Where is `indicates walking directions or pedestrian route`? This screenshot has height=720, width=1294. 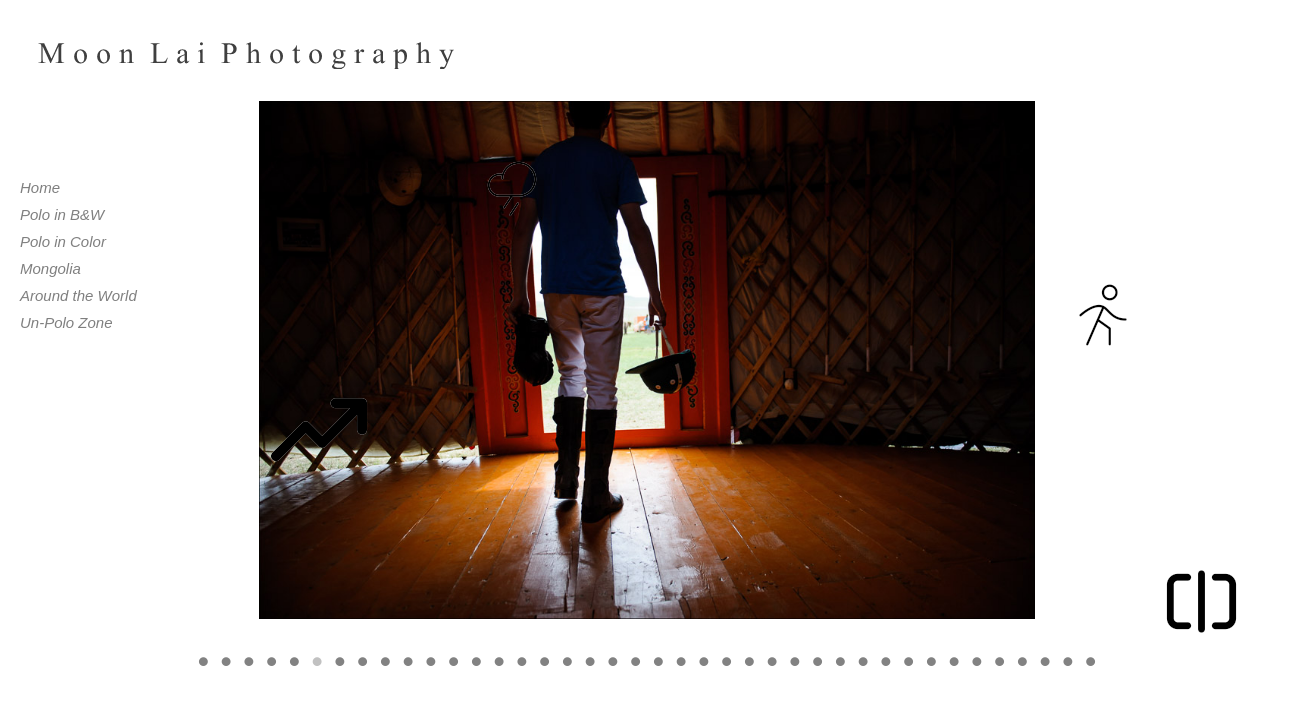
indicates walking directions or pedestrian route is located at coordinates (1103, 315).